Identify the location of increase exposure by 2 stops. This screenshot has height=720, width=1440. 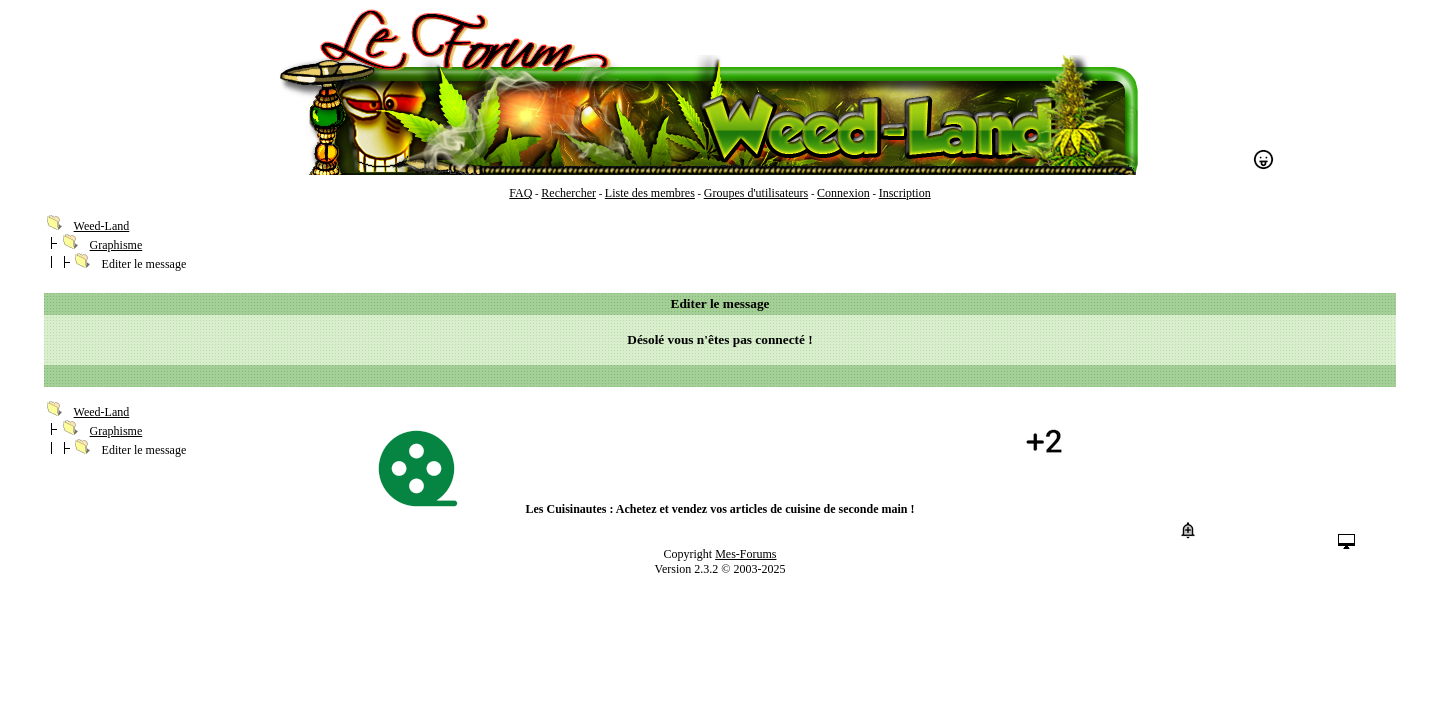
(1044, 442).